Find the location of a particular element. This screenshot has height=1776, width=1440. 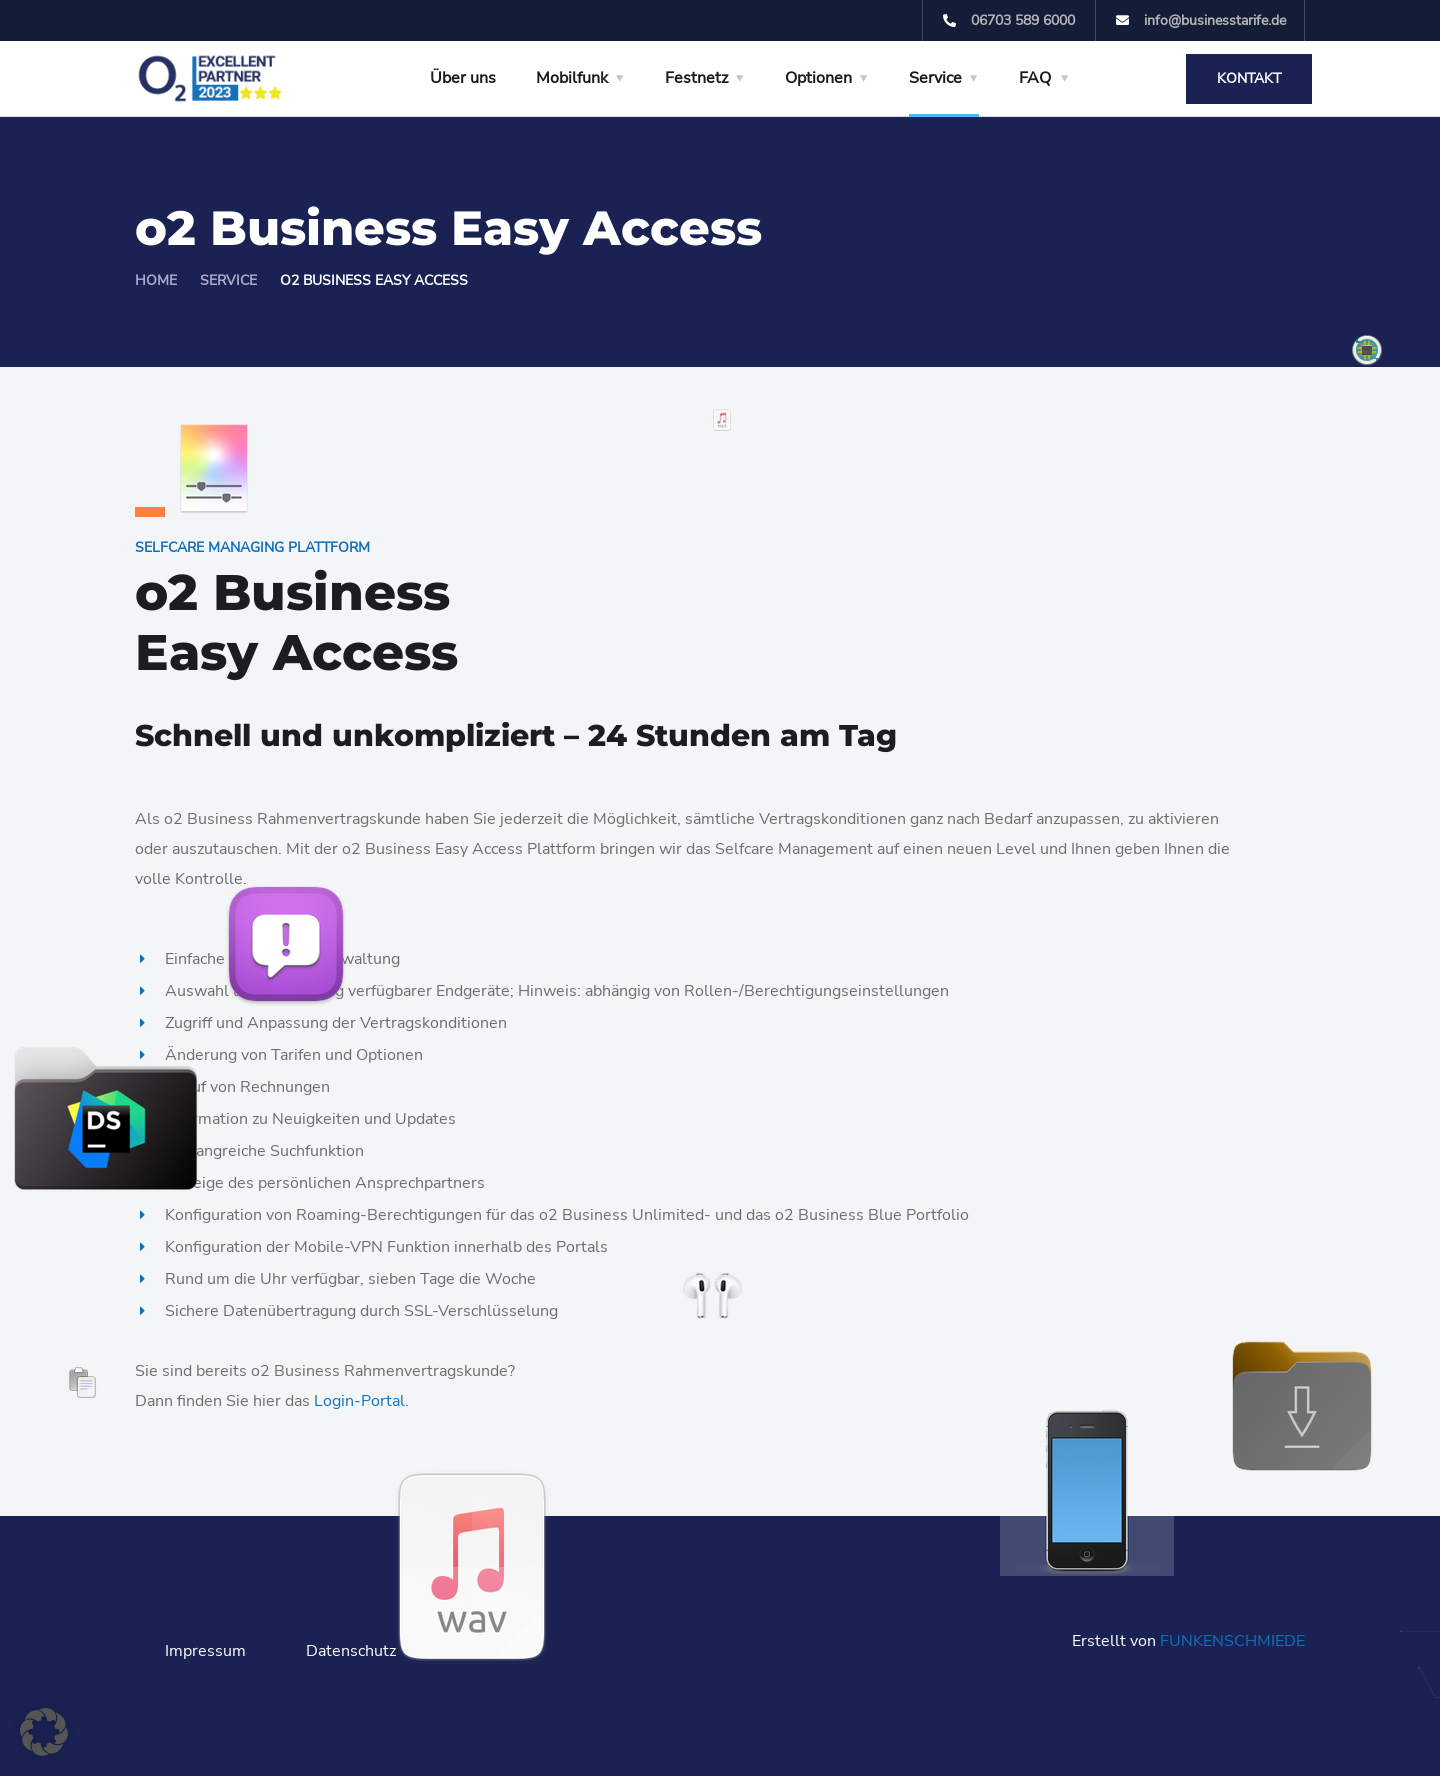

access firmware update settings is located at coordinates (1367, 350).